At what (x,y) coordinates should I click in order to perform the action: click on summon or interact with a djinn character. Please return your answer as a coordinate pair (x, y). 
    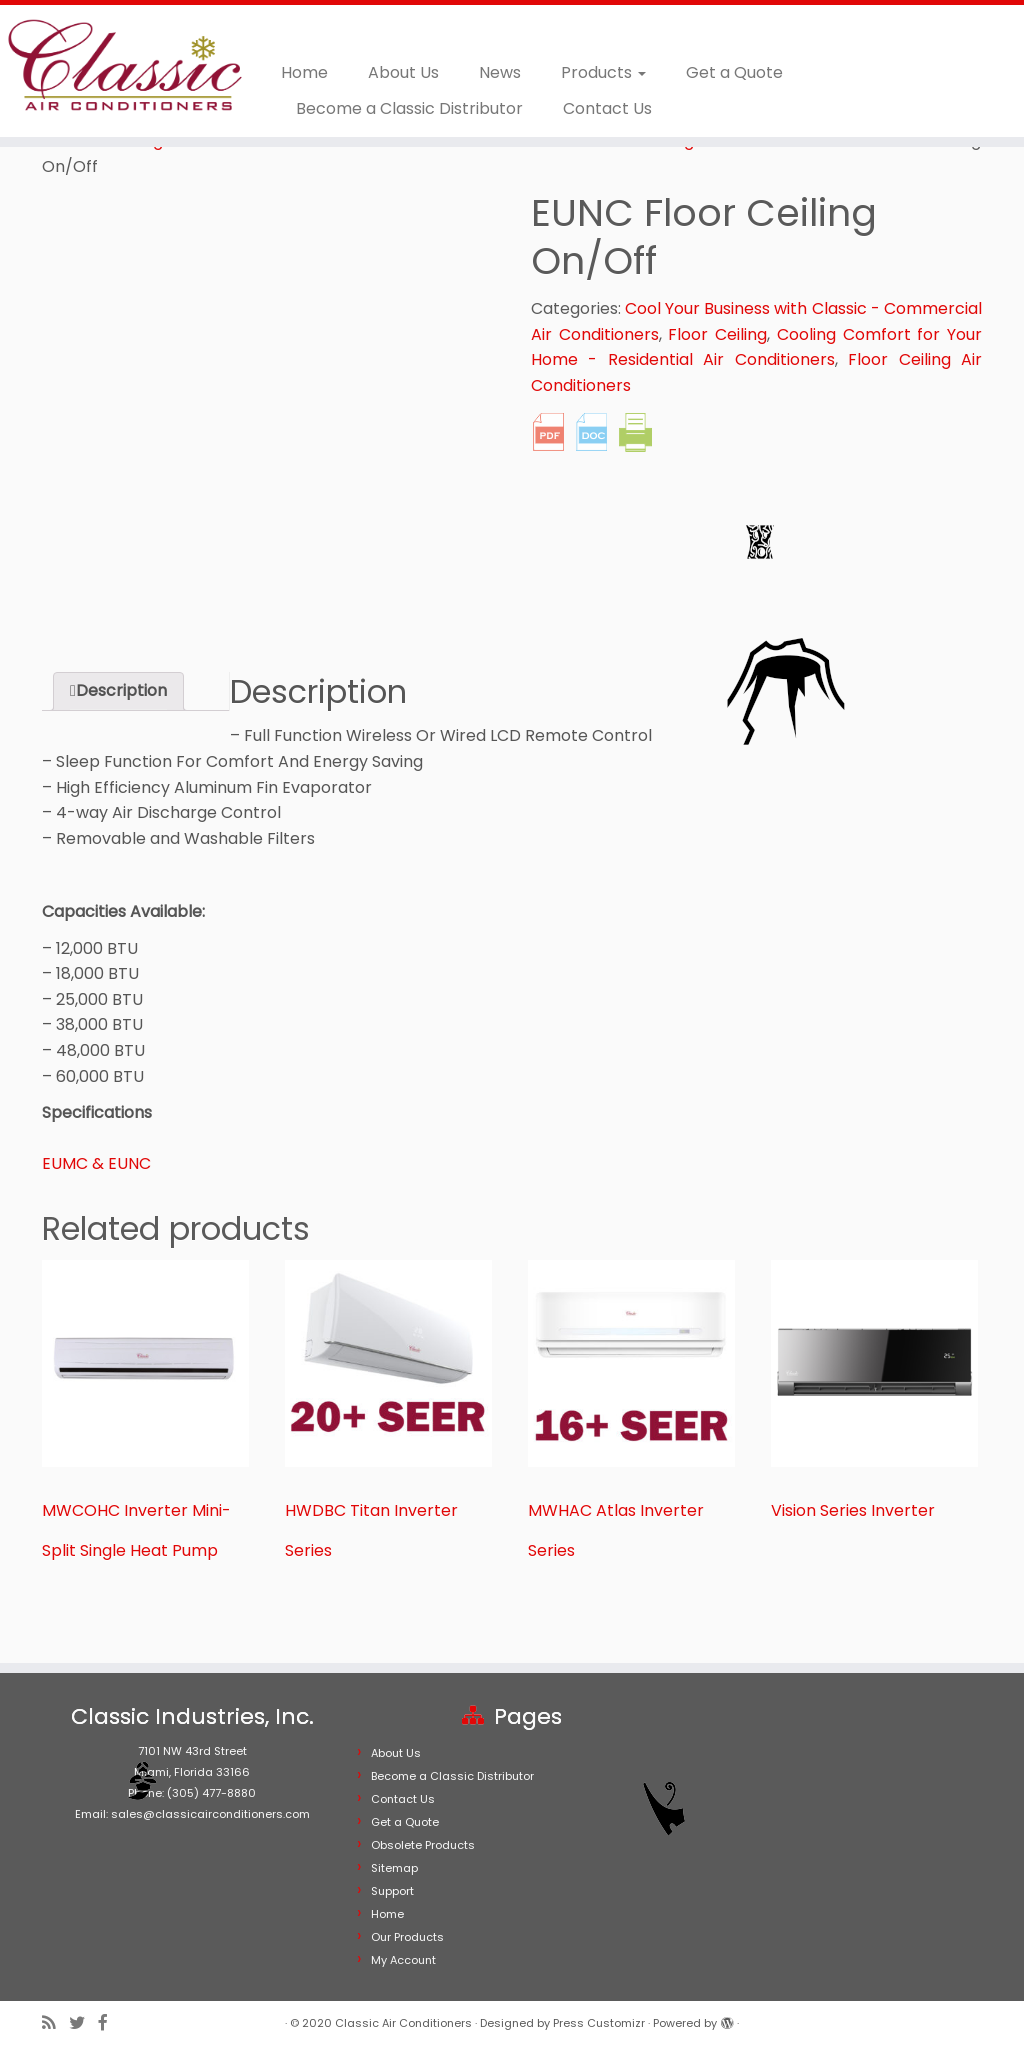
    Looking at the image, I should click on (143, 1781).